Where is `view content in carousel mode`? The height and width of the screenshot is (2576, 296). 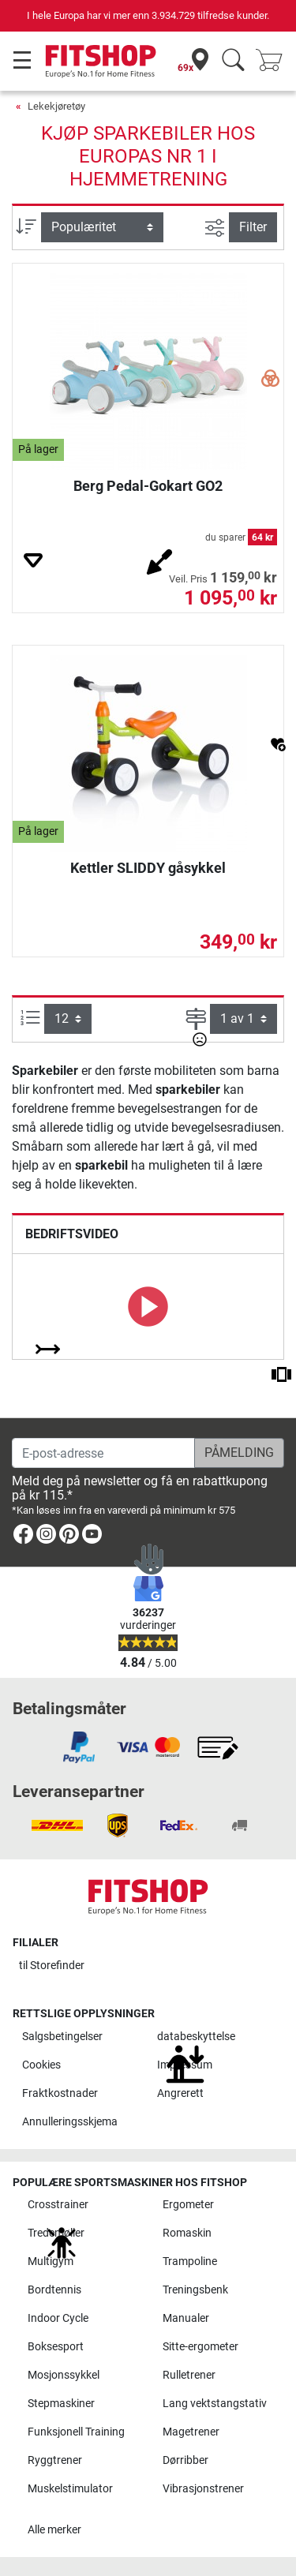
view content in carousel mode is located at coordinates (282, 1375).